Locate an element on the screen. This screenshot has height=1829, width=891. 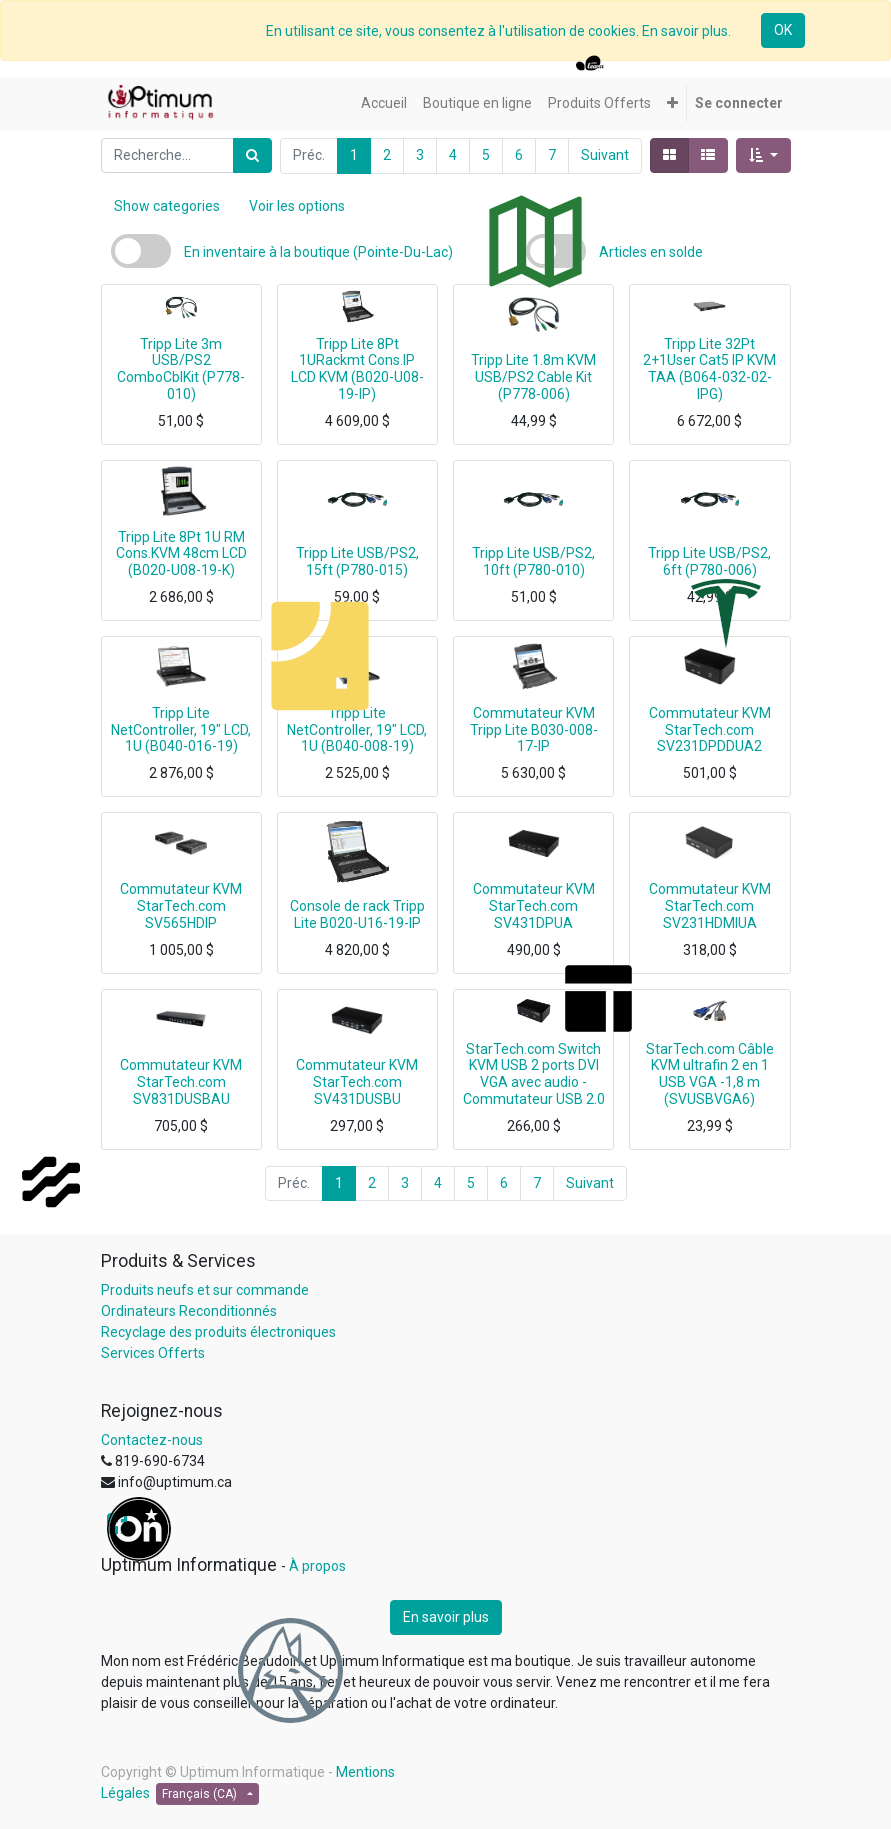
view map or navigation is located at coordinates (535, 241).